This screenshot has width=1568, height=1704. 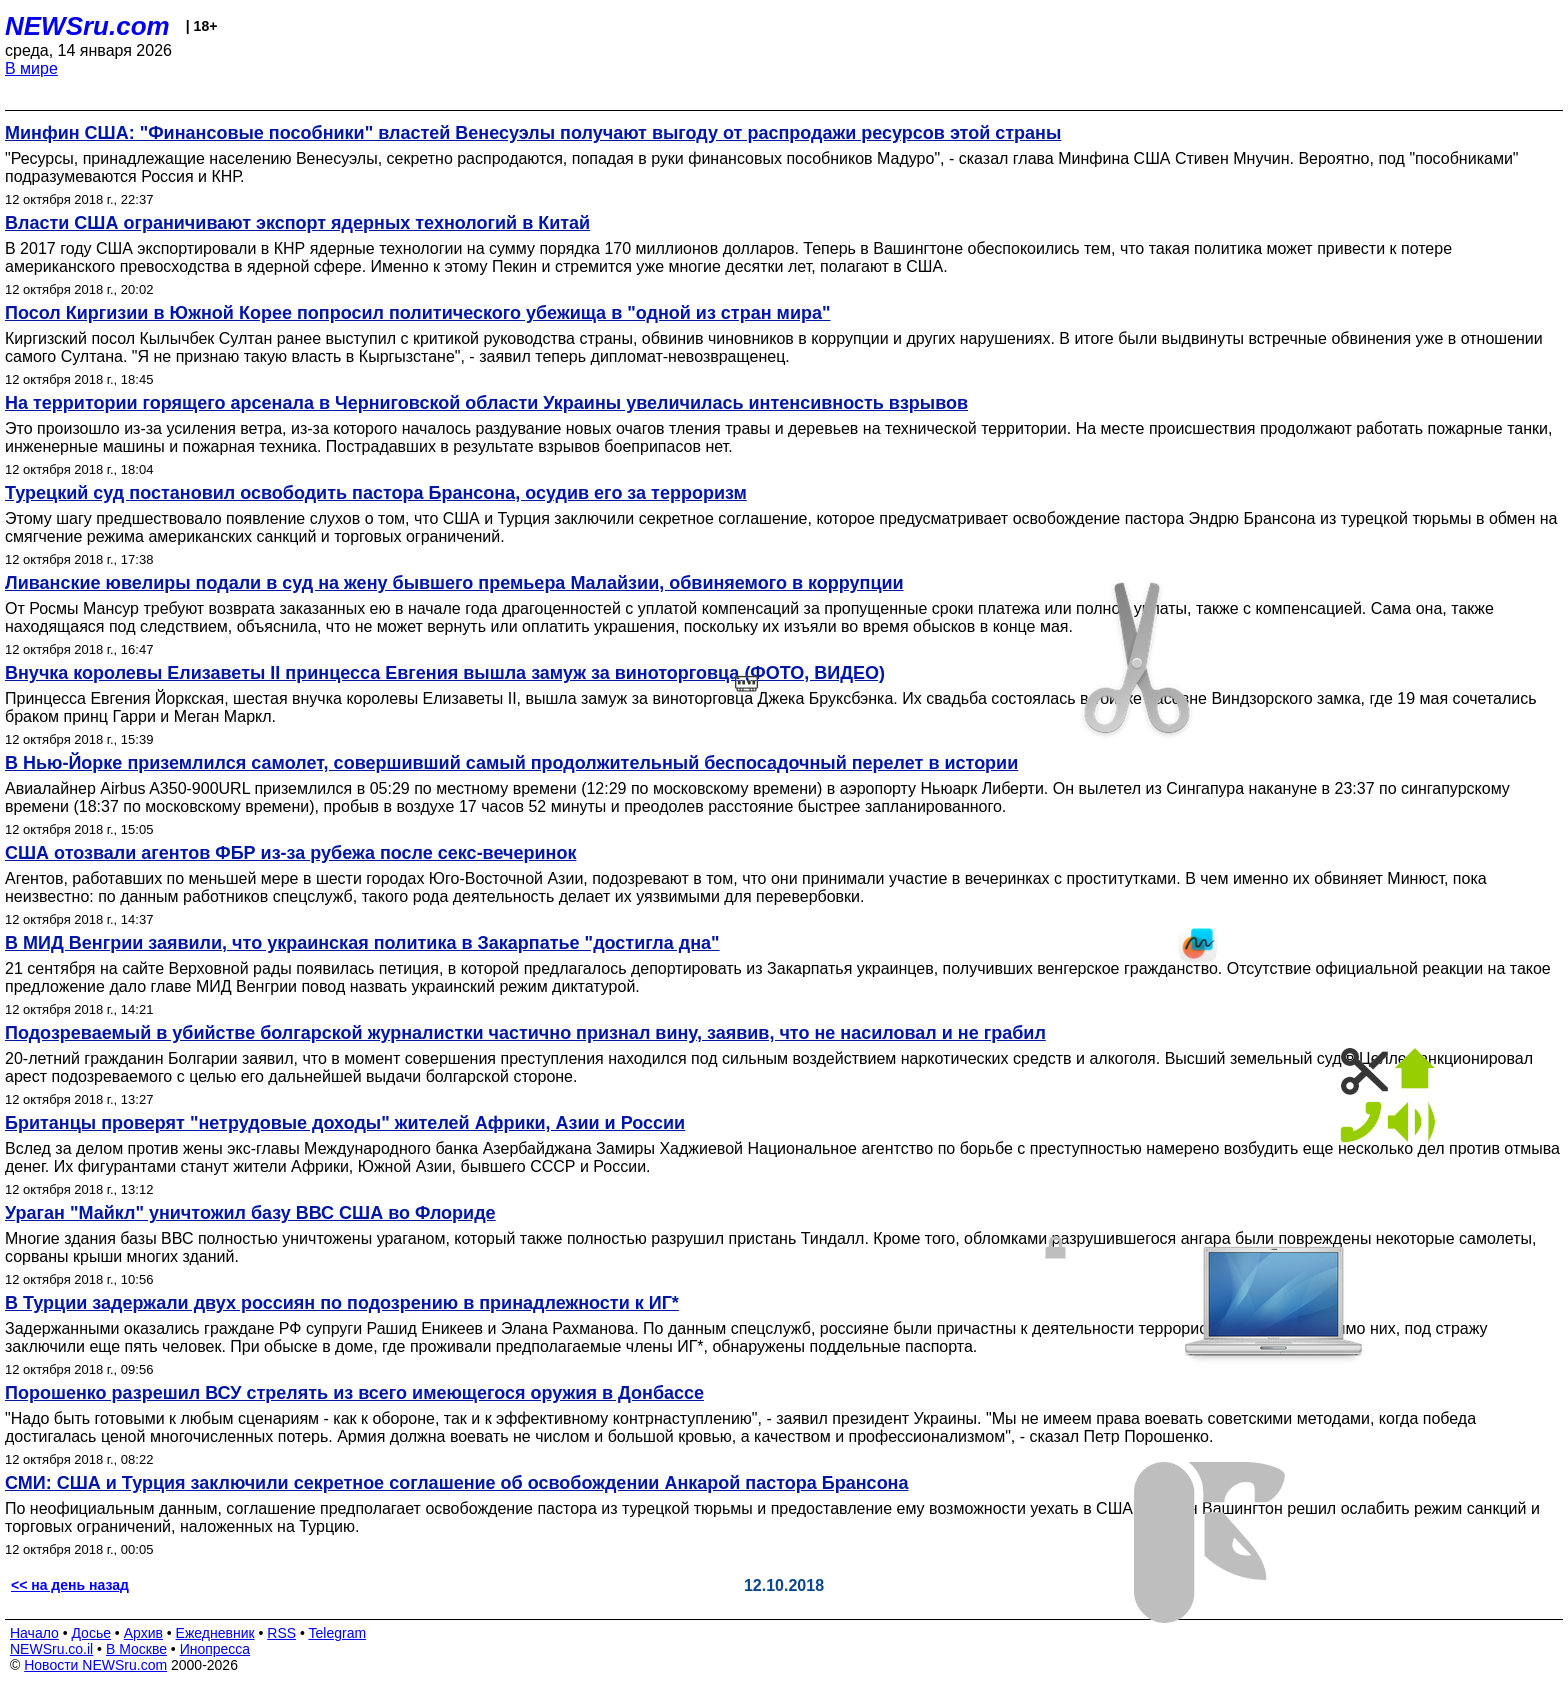 What do you see at coordinates (1388, 1095) in the screenshot?
I see `open GTK icon browser application` at bounding box center [1388, 1095].